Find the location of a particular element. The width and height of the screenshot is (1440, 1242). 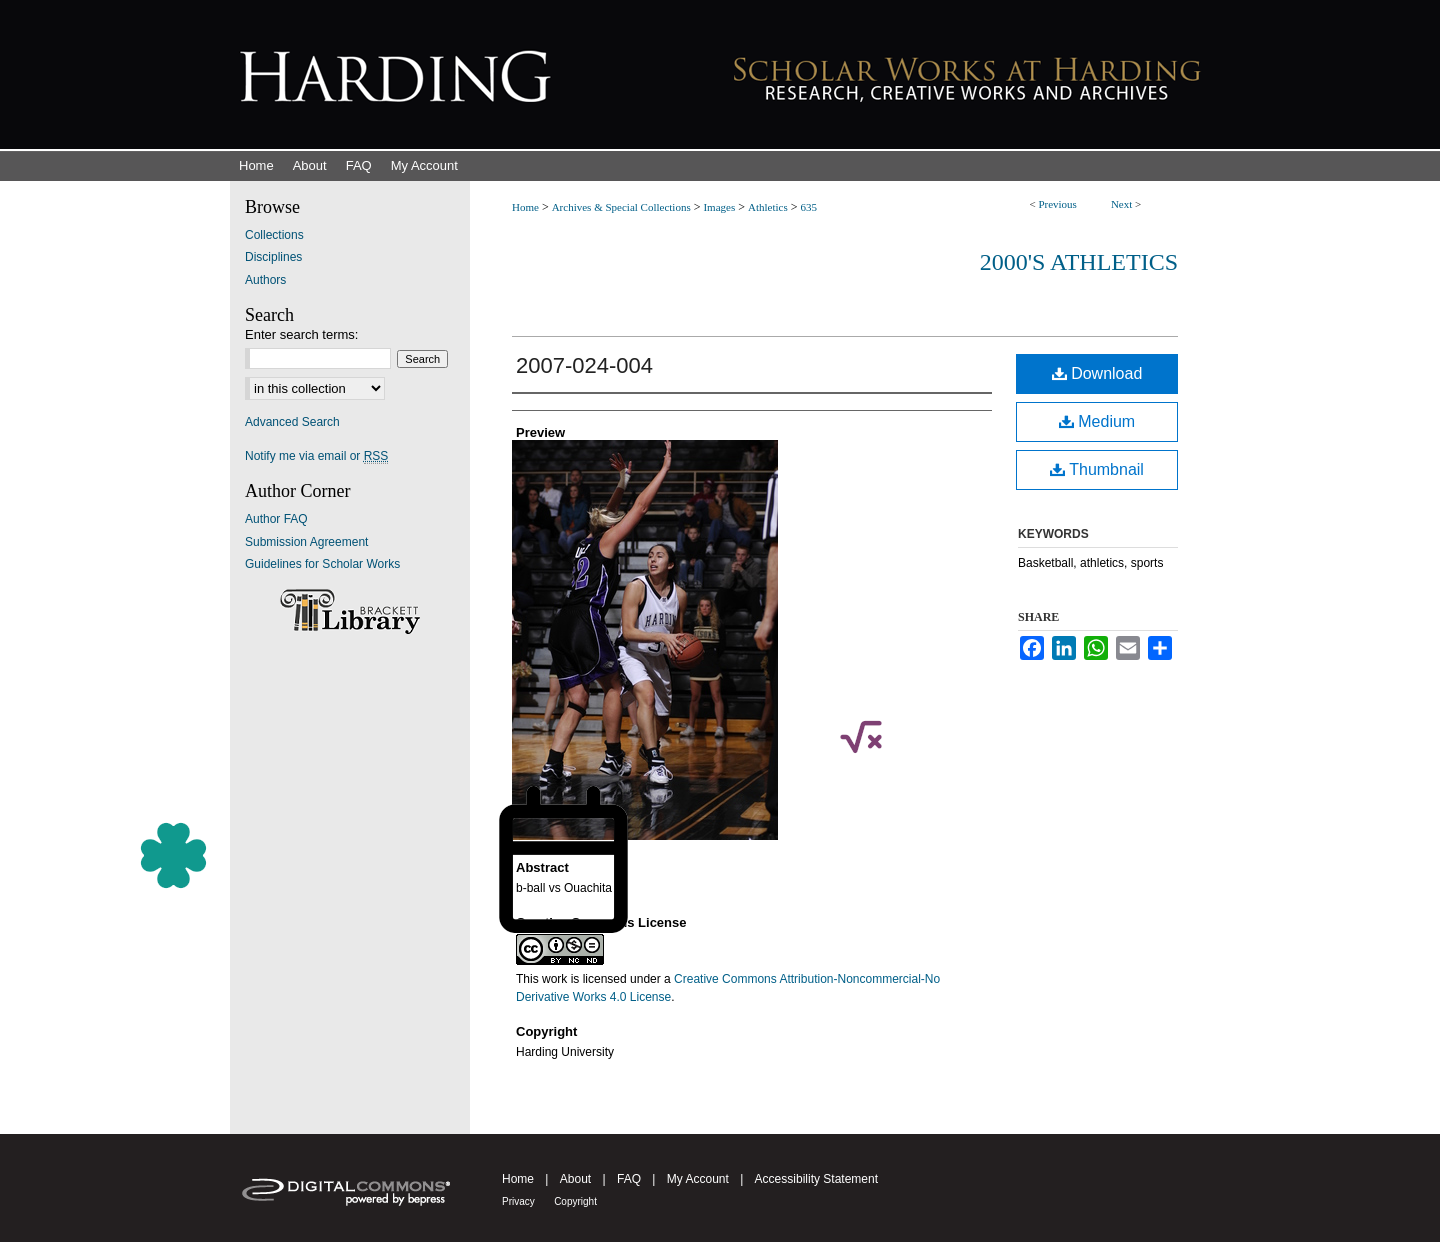

view calendar or scheduled events is located at coordinates (563, 859).